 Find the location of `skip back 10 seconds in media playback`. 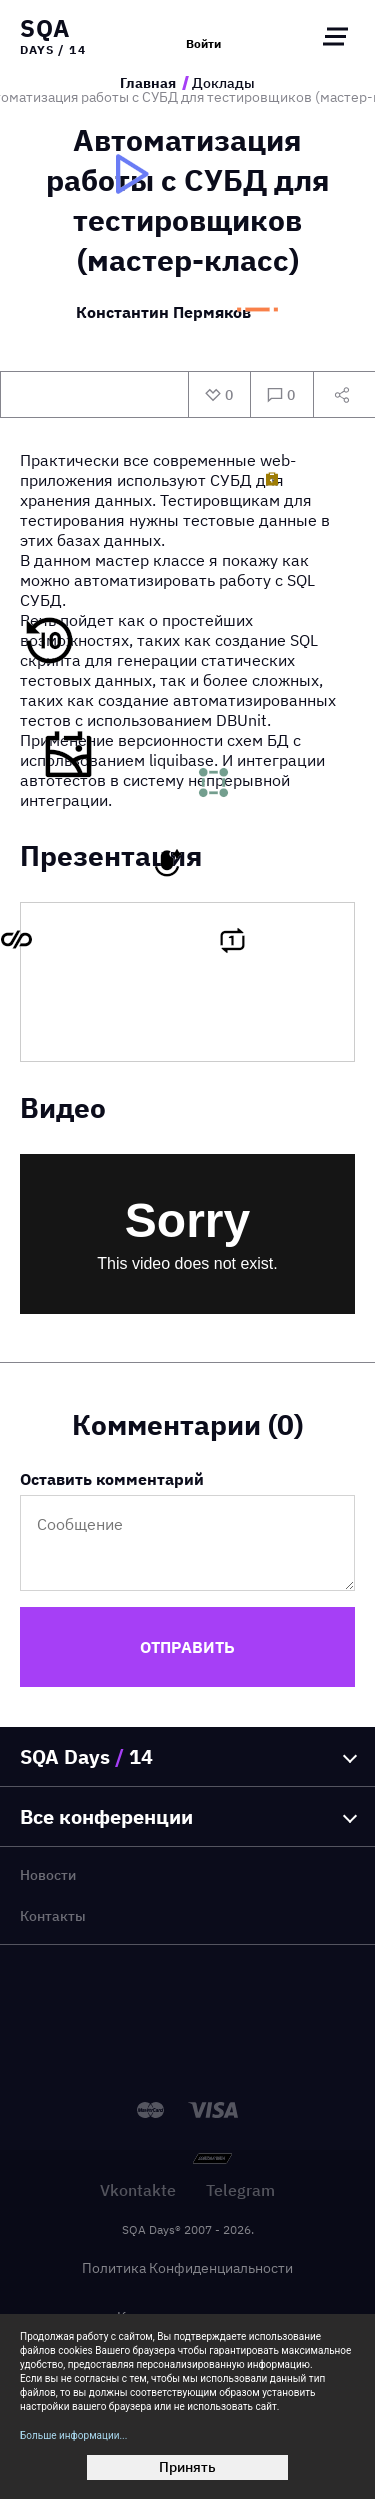

skip back 10 seconds in media playback is located at coordinates (49, 640).